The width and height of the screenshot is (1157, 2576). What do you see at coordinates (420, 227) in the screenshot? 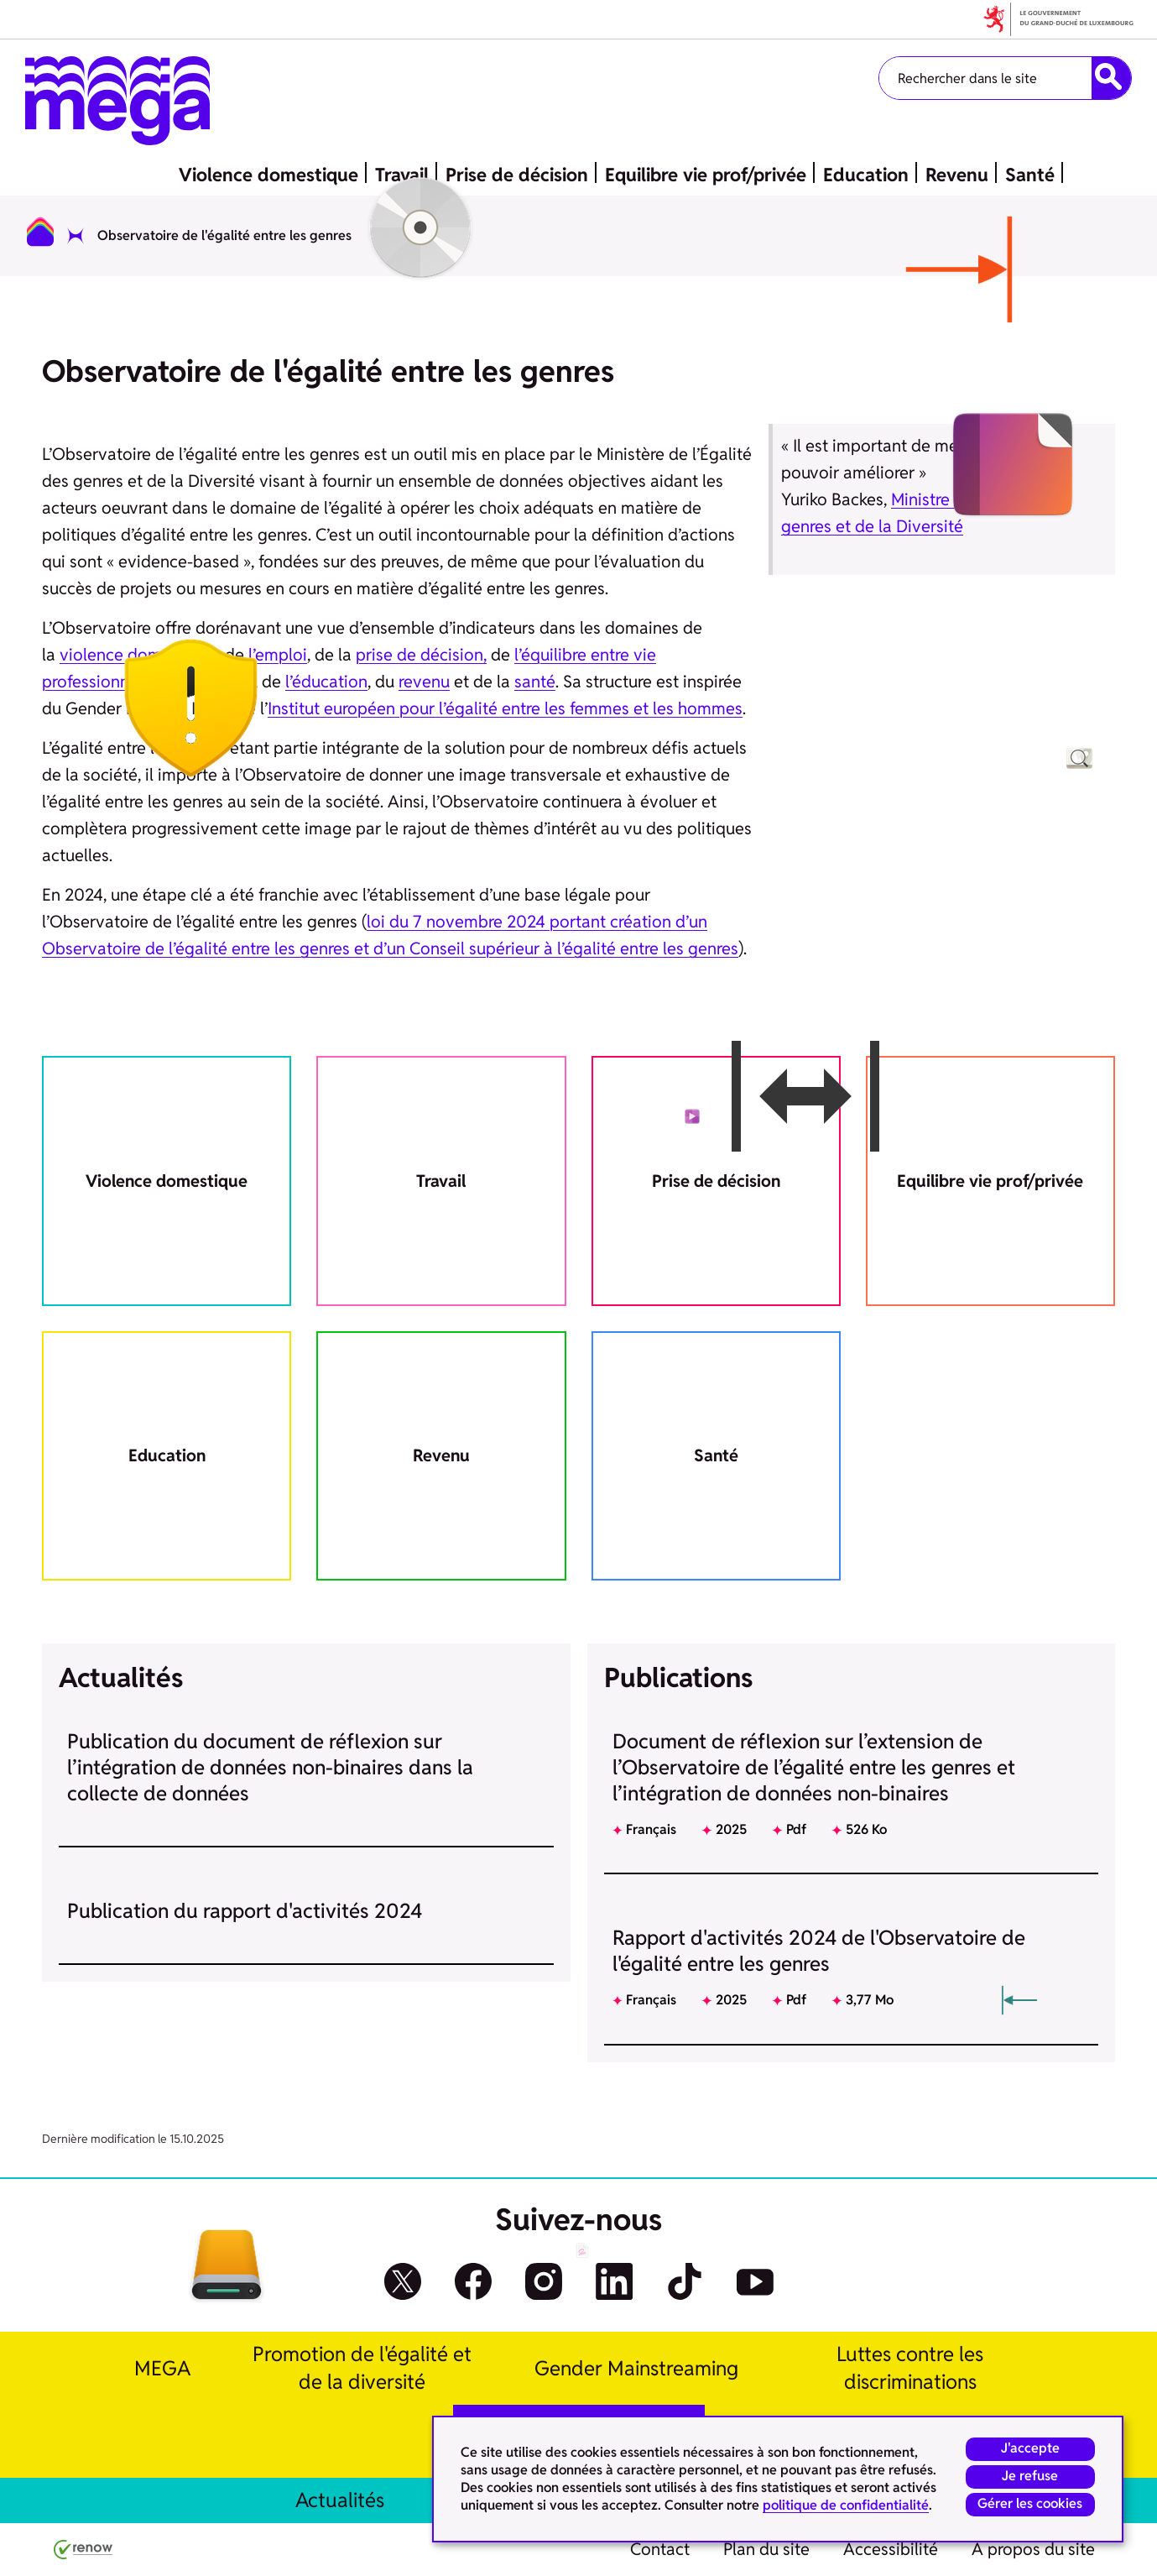
I see `represents a DVD+R writable disc` at bounding box center [420, 227].